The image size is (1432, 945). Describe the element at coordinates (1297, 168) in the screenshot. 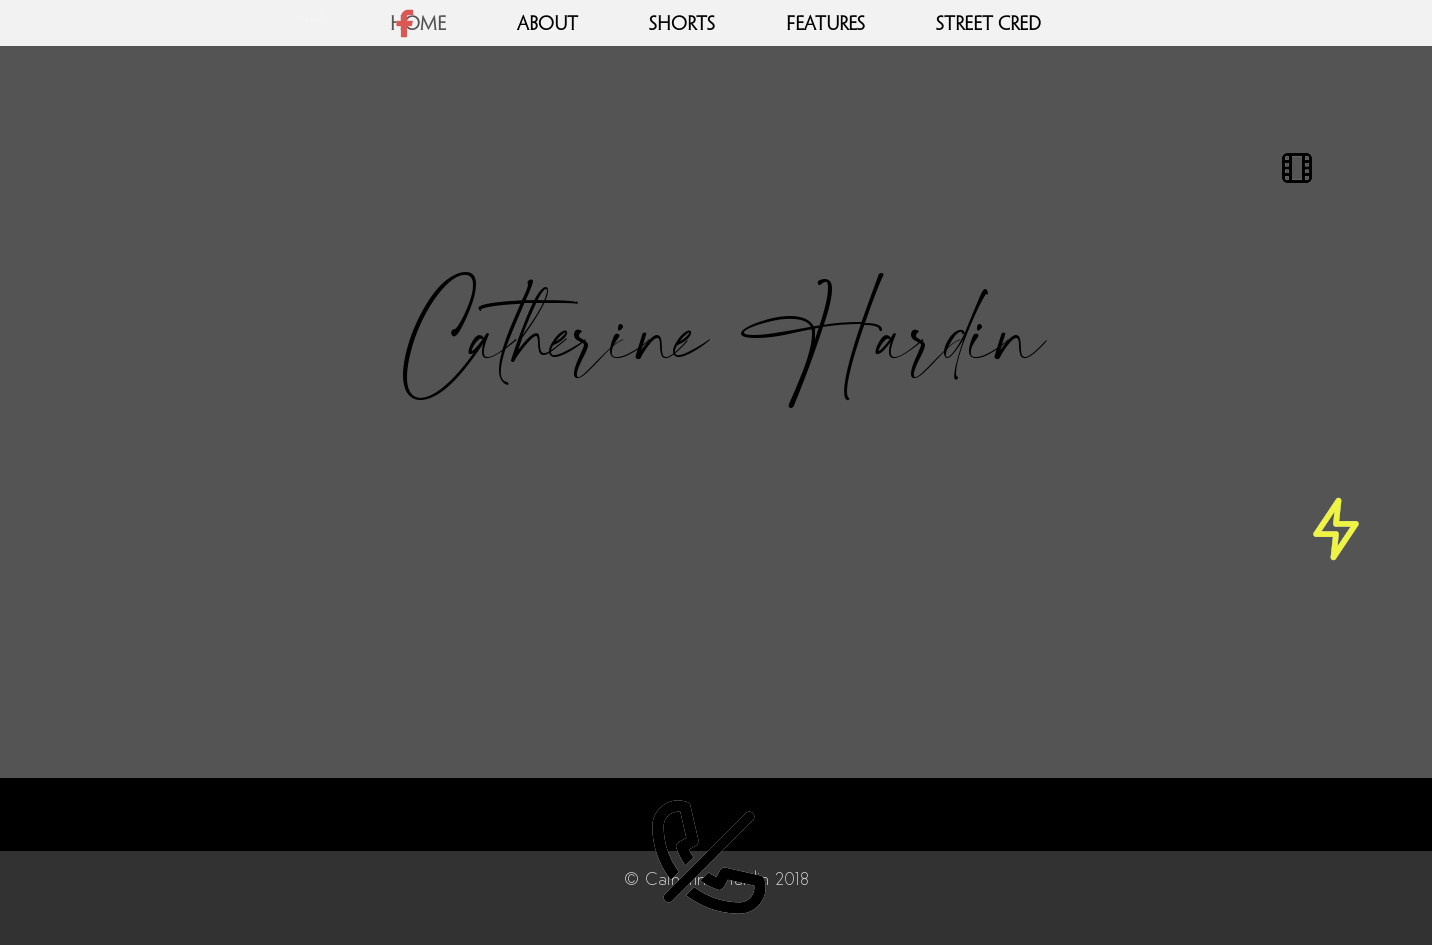

I see `access video or movie content` at that location.